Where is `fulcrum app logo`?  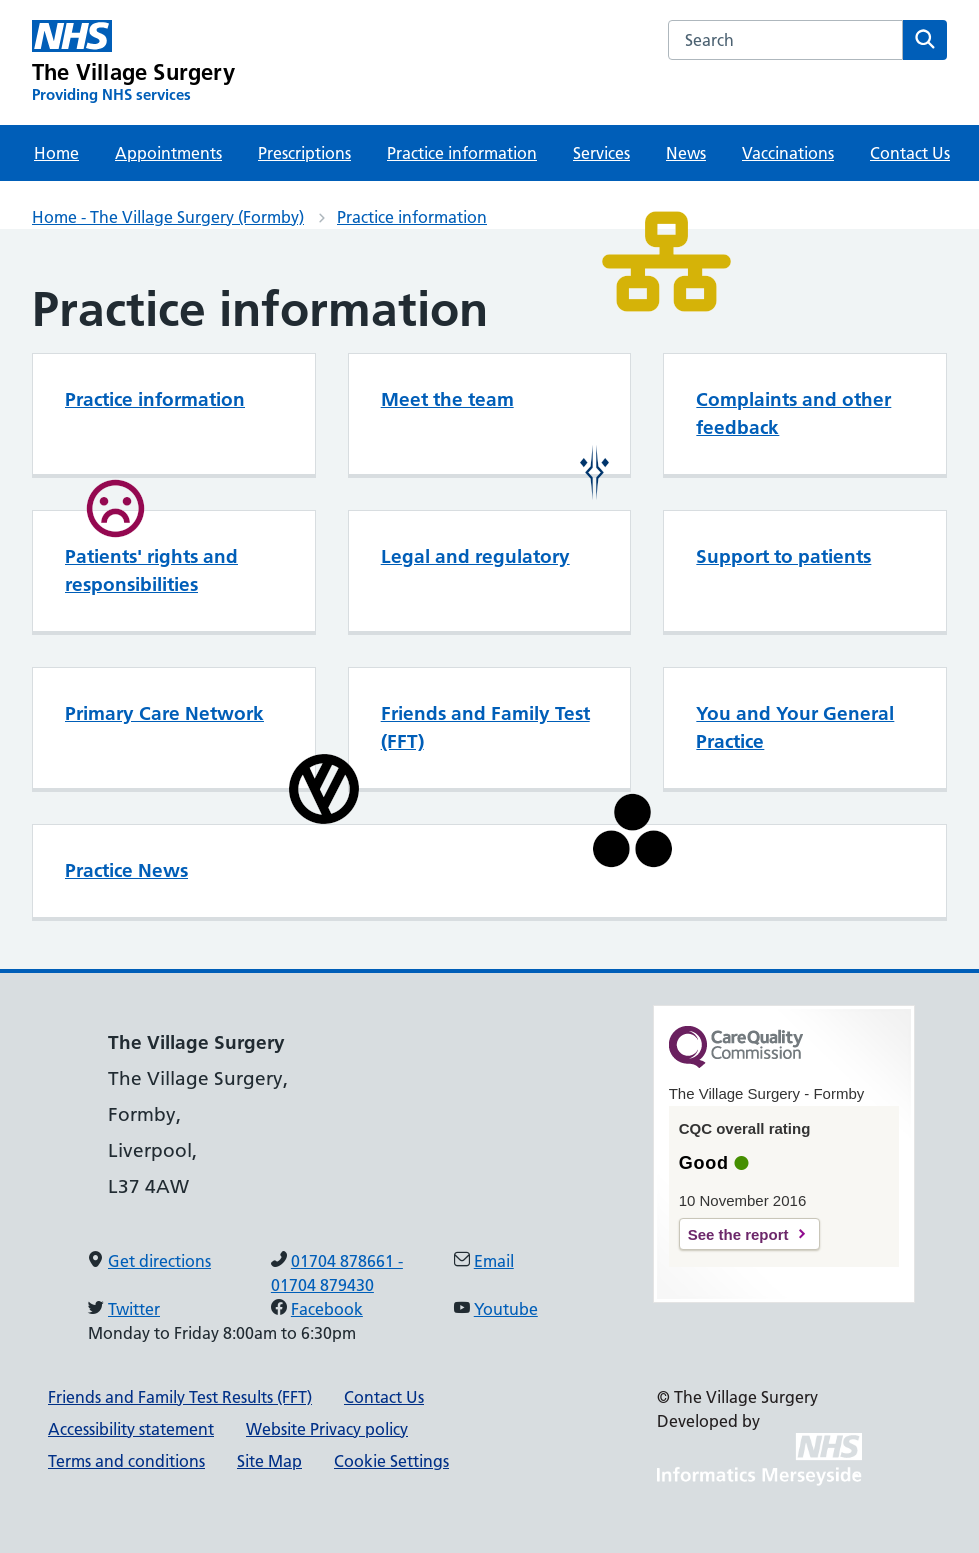 fulcrum app logo is located at coordinates (594, 472).